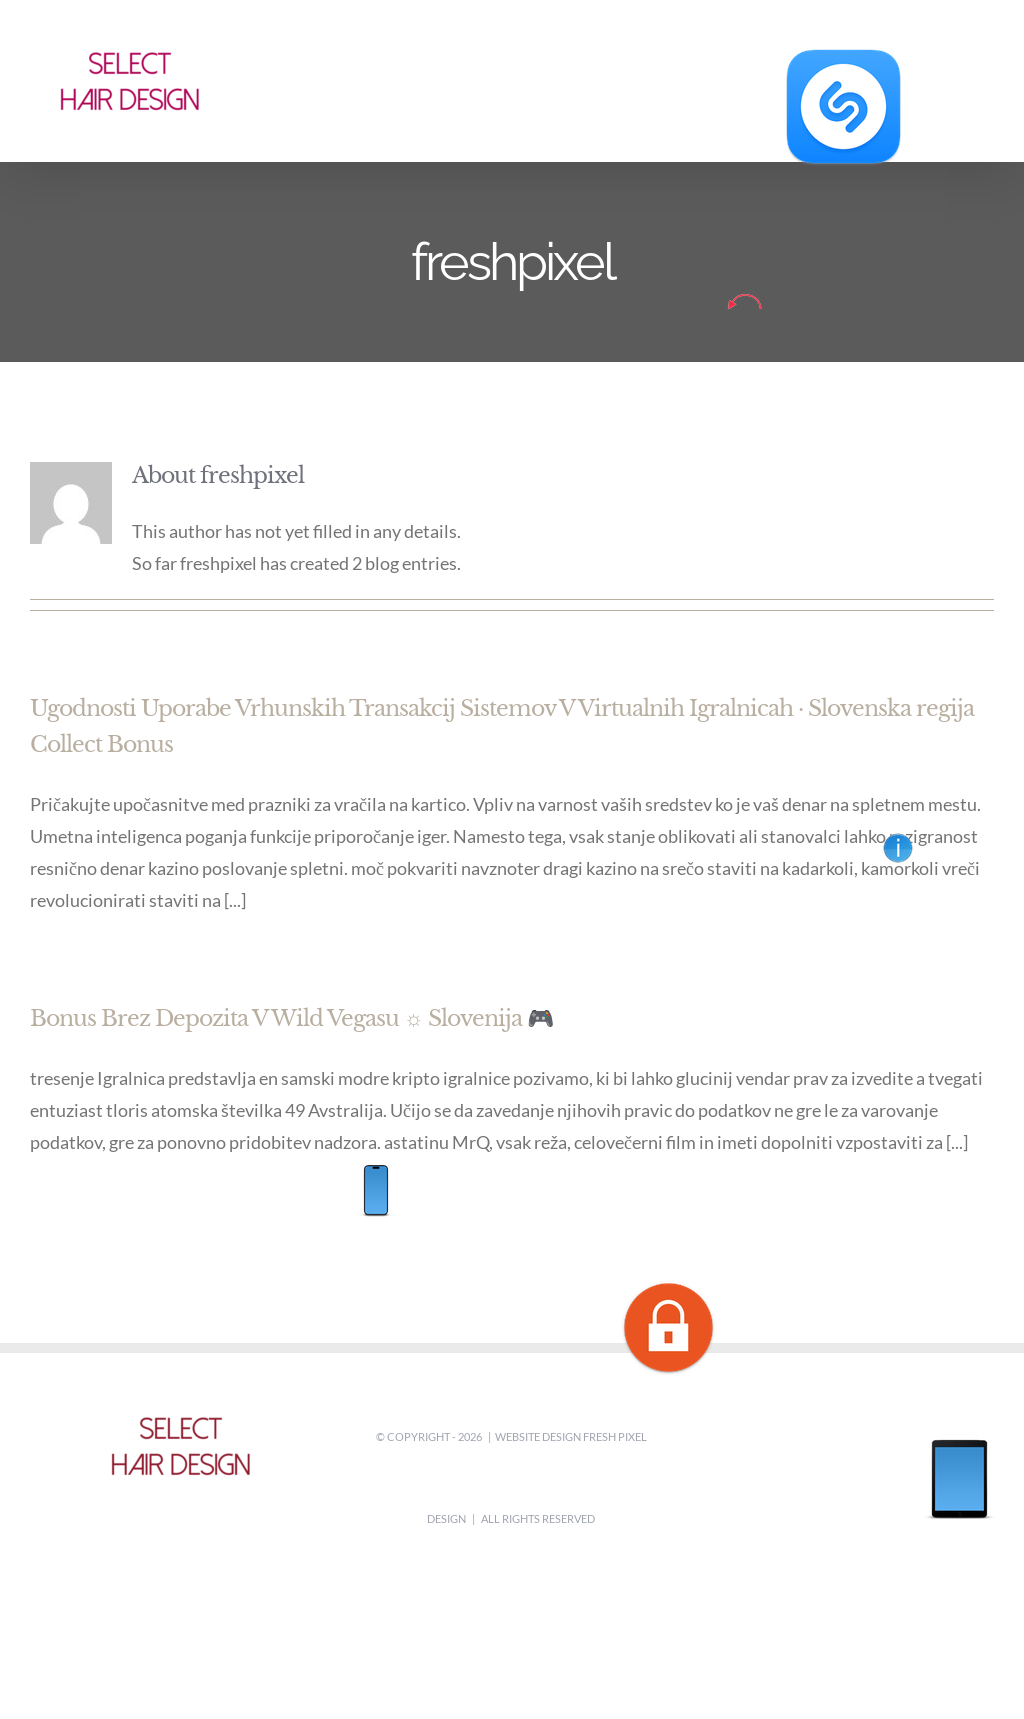 This screenshot has width=1024, height=1719. I want to click on lock screen brightness at current level, so click(668, 1327).